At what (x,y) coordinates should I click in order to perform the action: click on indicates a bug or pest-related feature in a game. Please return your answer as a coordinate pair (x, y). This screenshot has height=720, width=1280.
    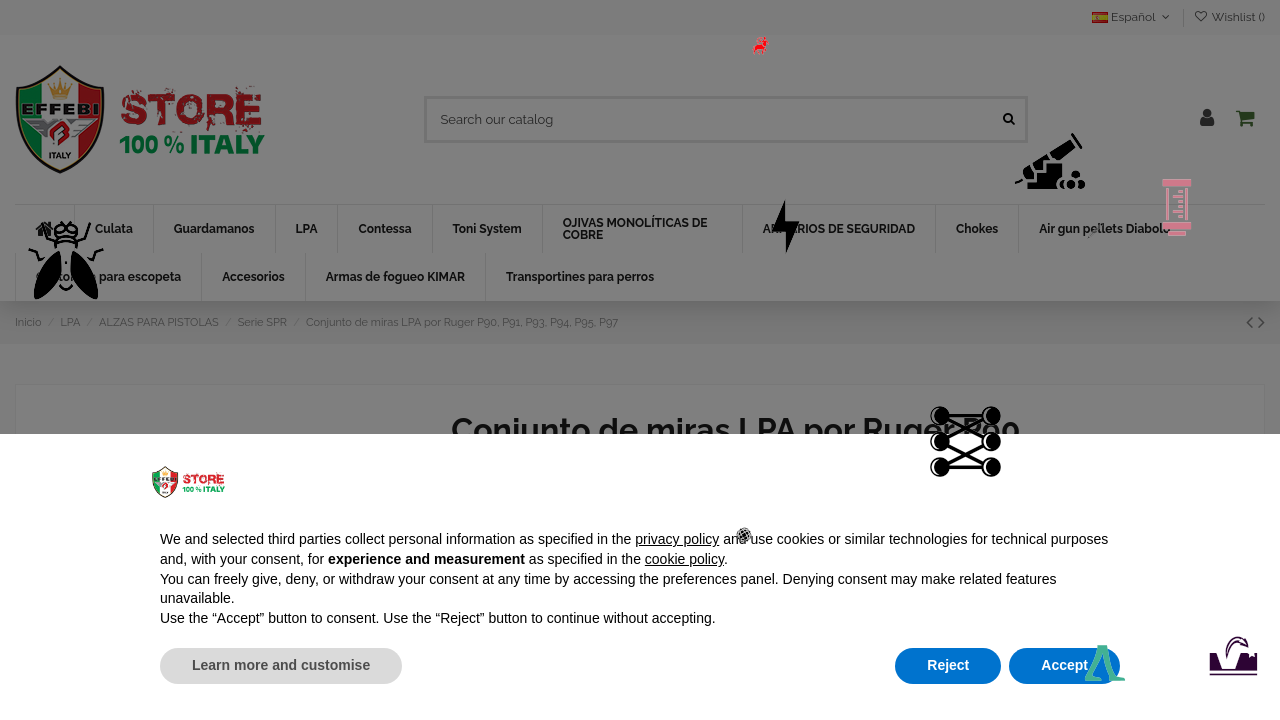
    Looking at the image, I should click on (66, 260).